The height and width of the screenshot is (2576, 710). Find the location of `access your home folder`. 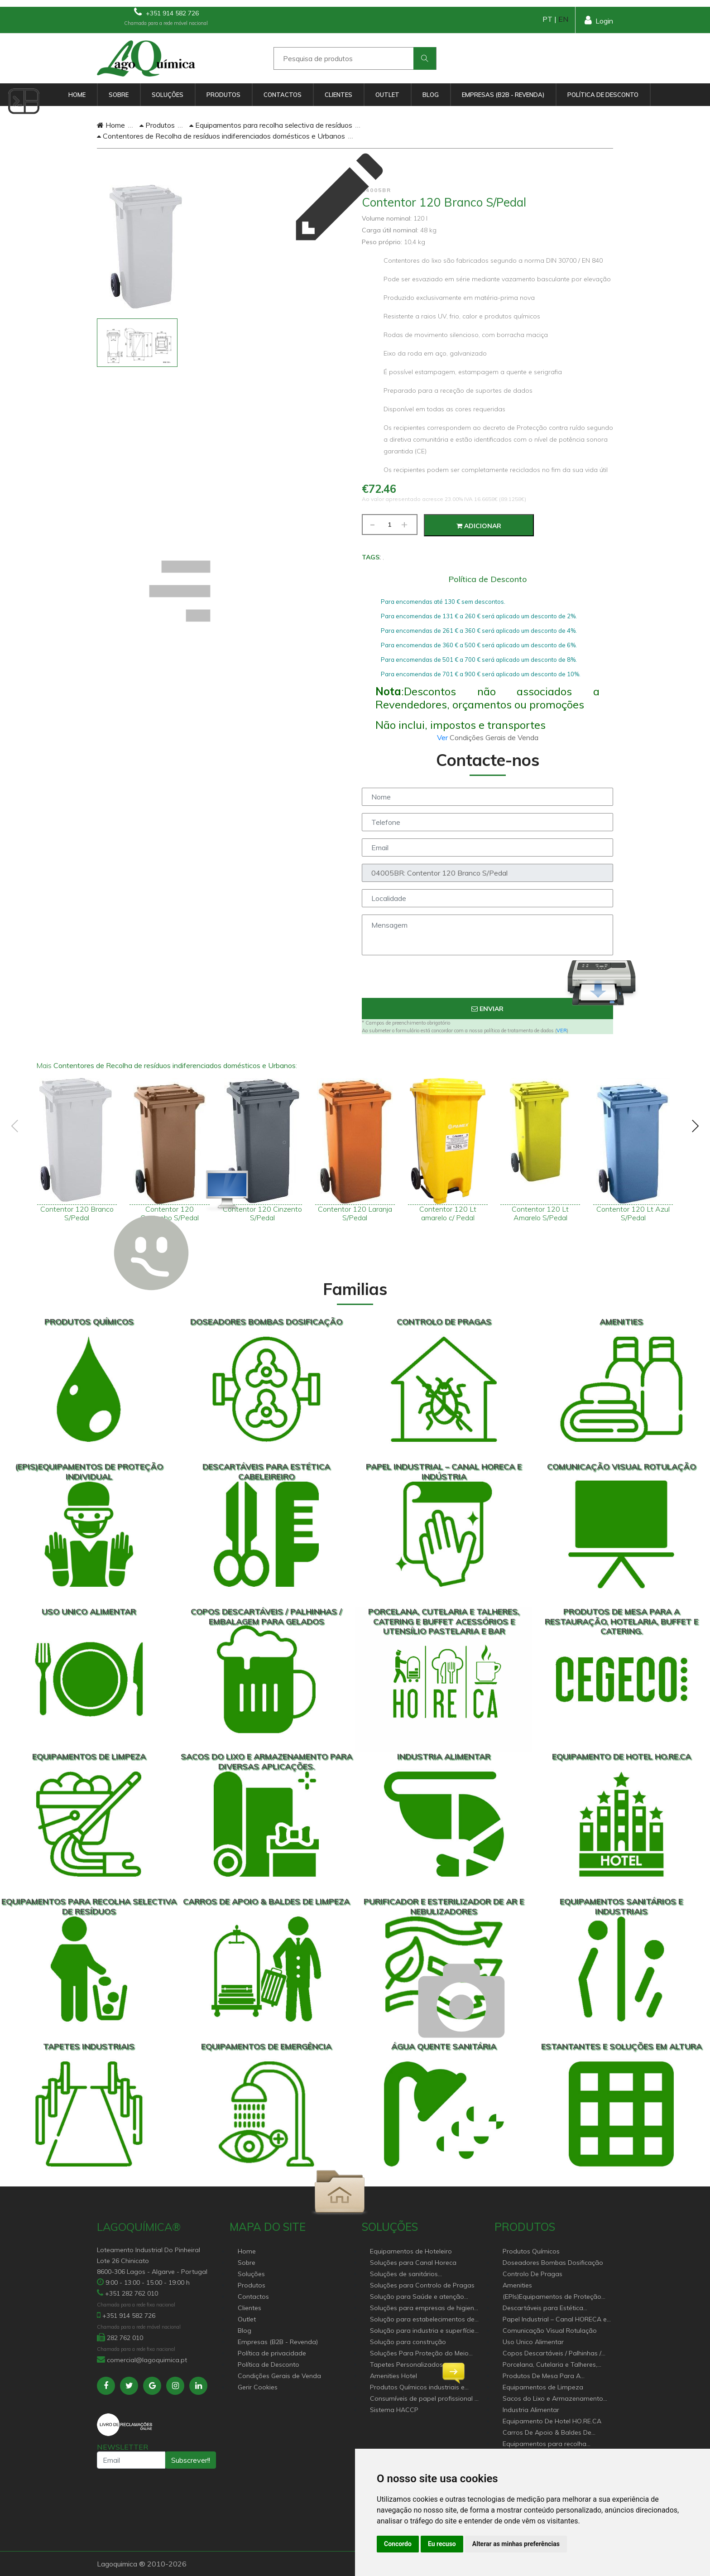

access your home folder is located at coordinates (340, 2194).